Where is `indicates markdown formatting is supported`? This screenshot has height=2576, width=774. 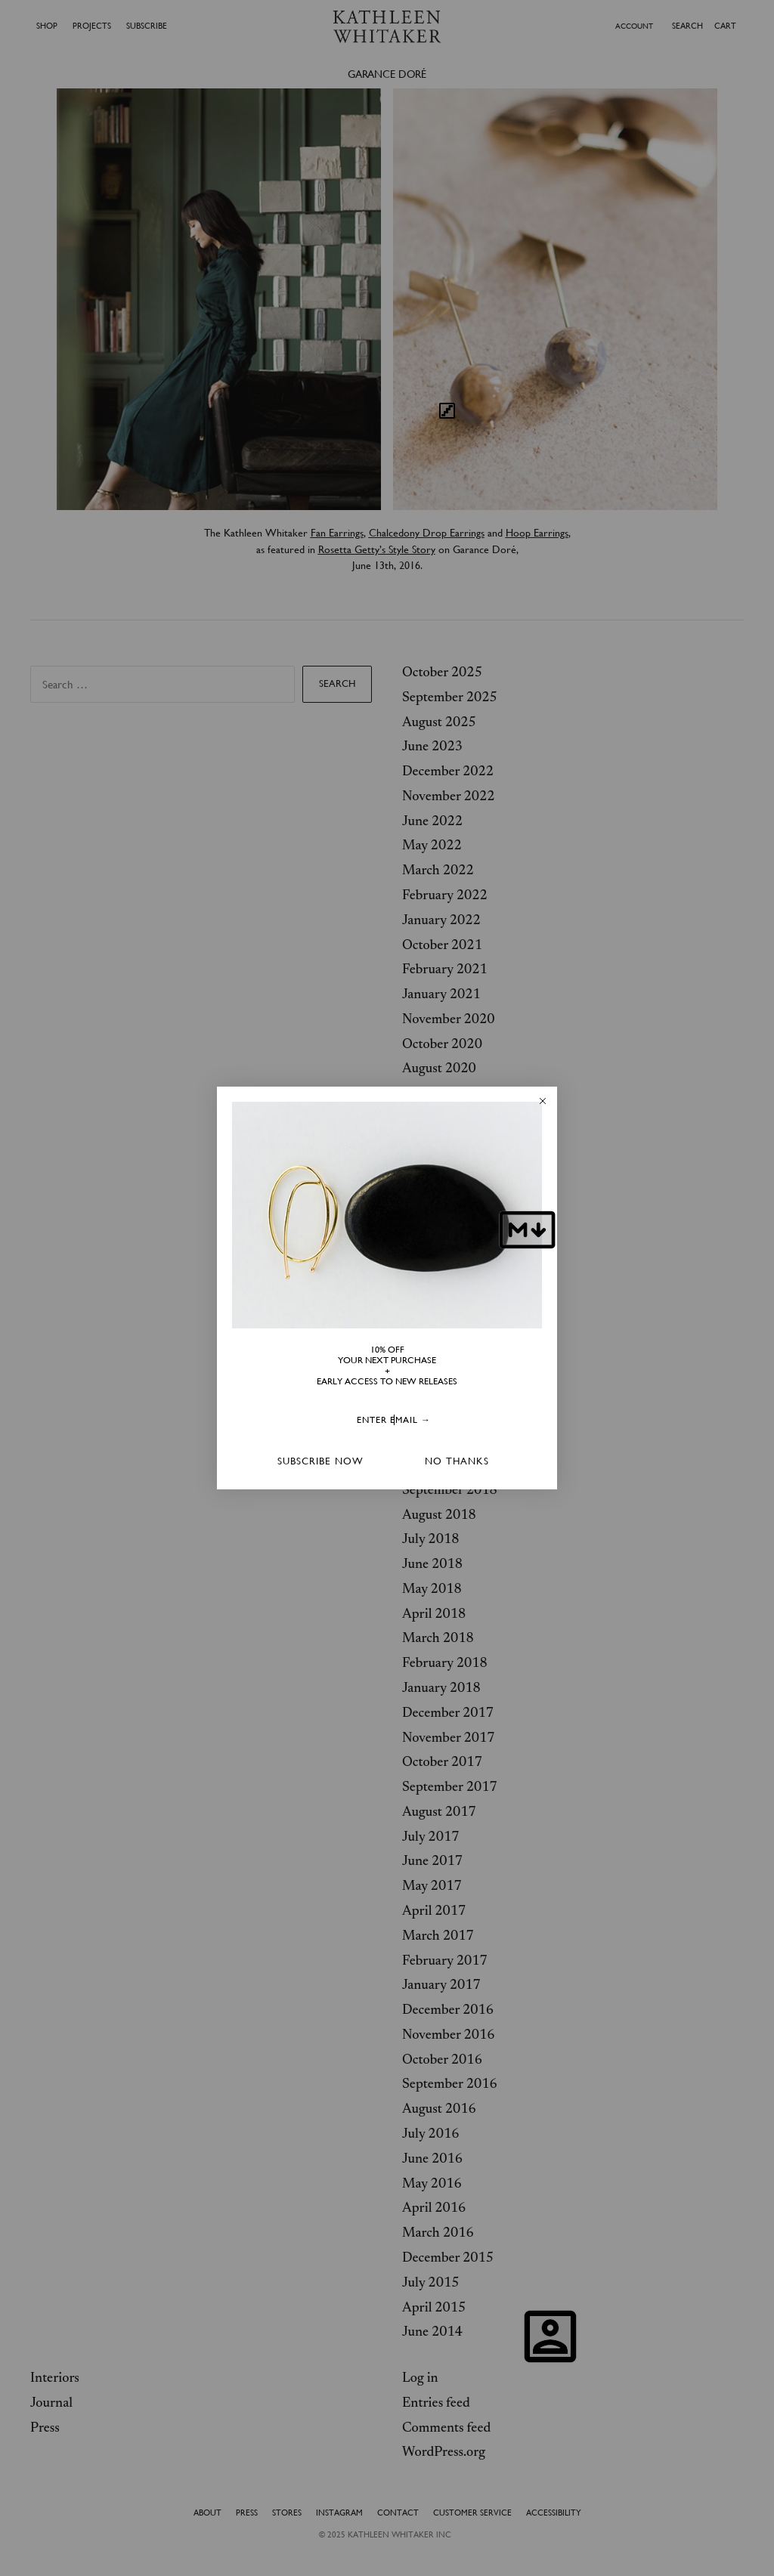
indicates markdown formatting is supported is located at coordinates (527, 1229).